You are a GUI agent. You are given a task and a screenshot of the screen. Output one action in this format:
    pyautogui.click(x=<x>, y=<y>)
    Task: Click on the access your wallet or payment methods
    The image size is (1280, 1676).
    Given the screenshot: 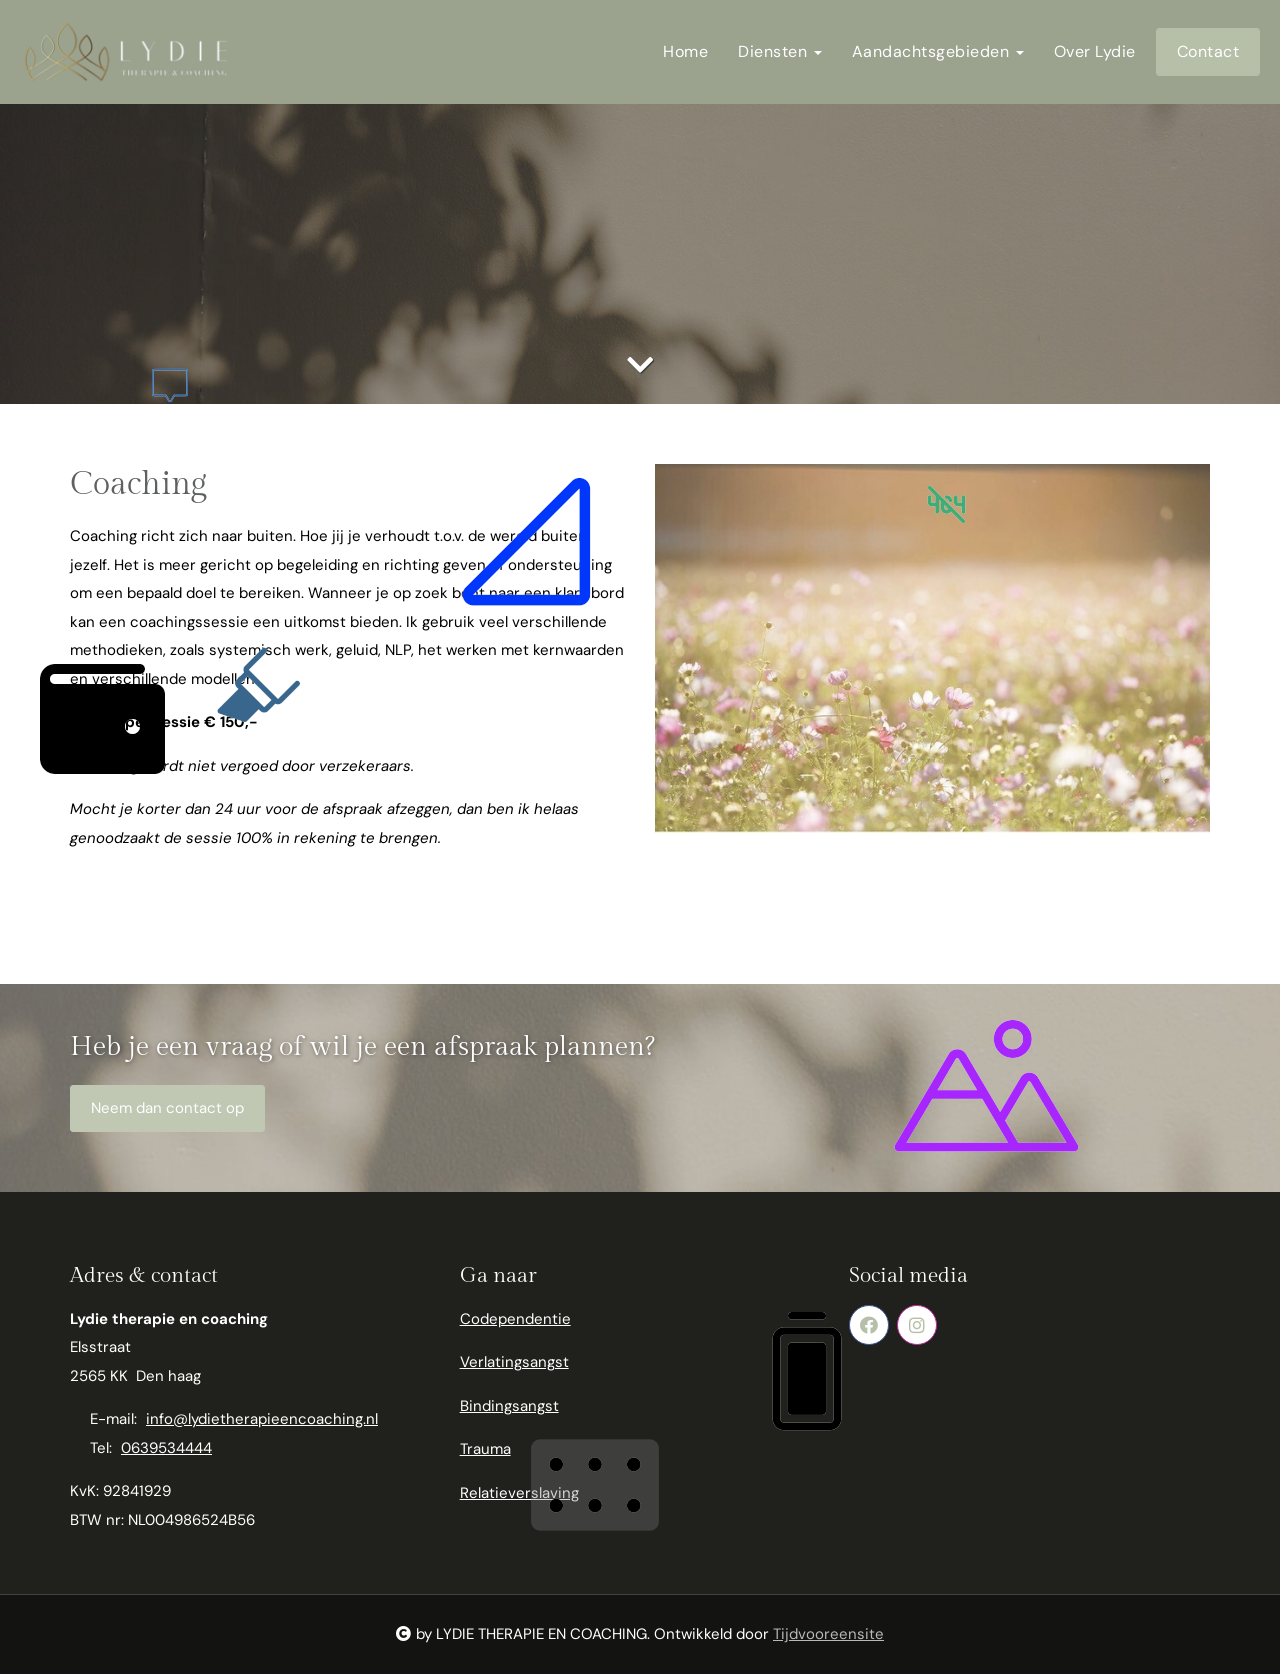 What is the action you would take?
    pyautogui.click(x=100, y=724)
    